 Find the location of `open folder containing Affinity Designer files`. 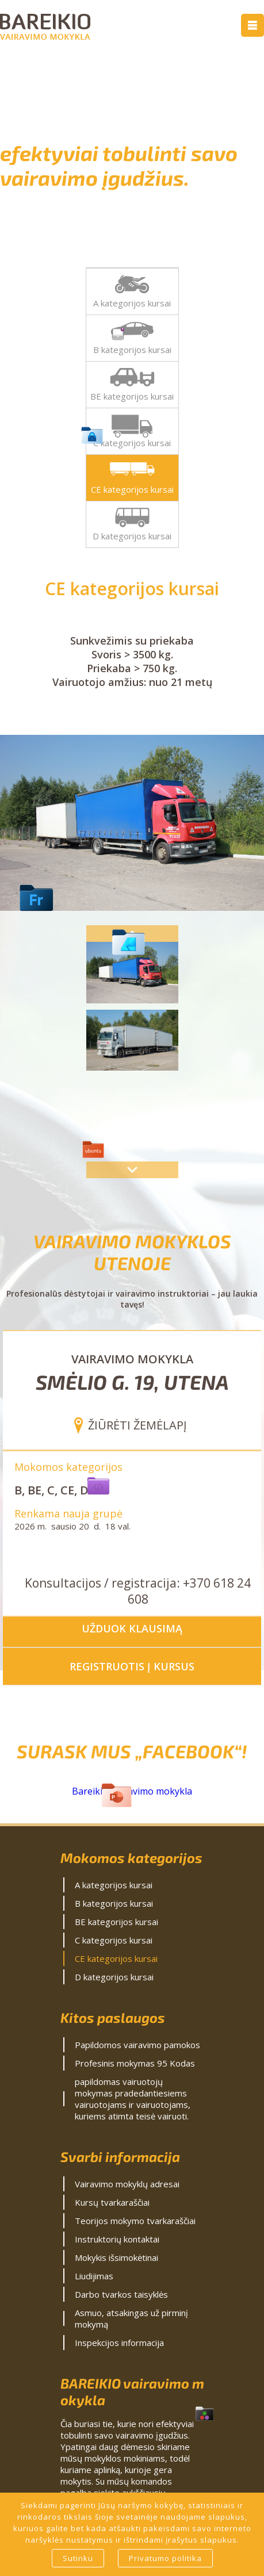

open folder containing Affinity Designer files is located at coordinates (128, 943).